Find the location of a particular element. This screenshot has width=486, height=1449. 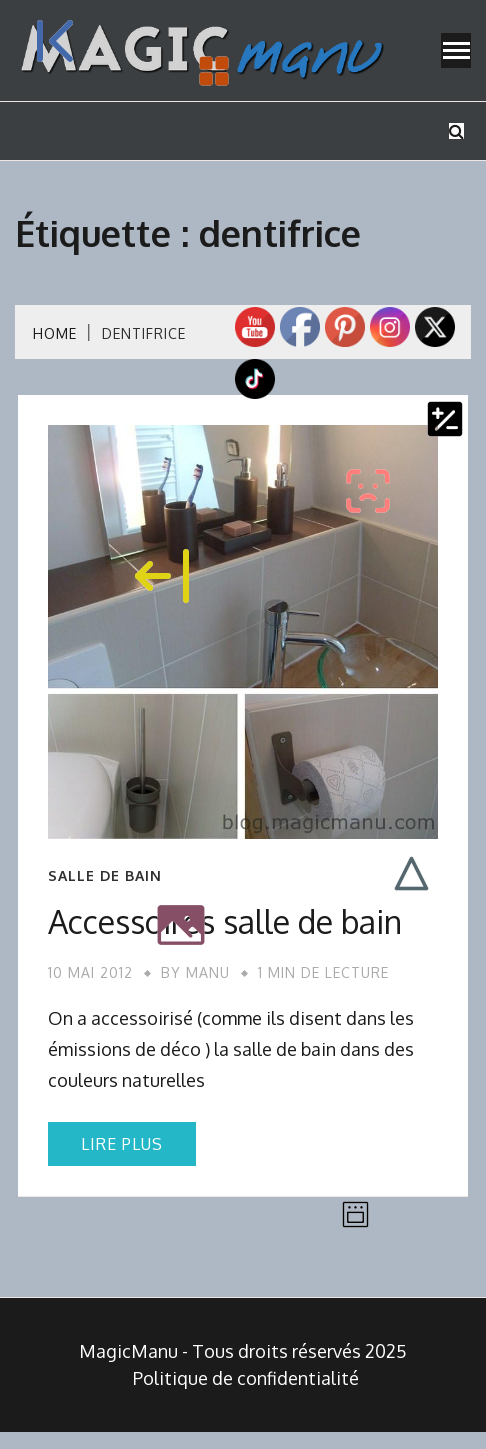

access oven or cooking controls is located at coordinates (355, 1214).